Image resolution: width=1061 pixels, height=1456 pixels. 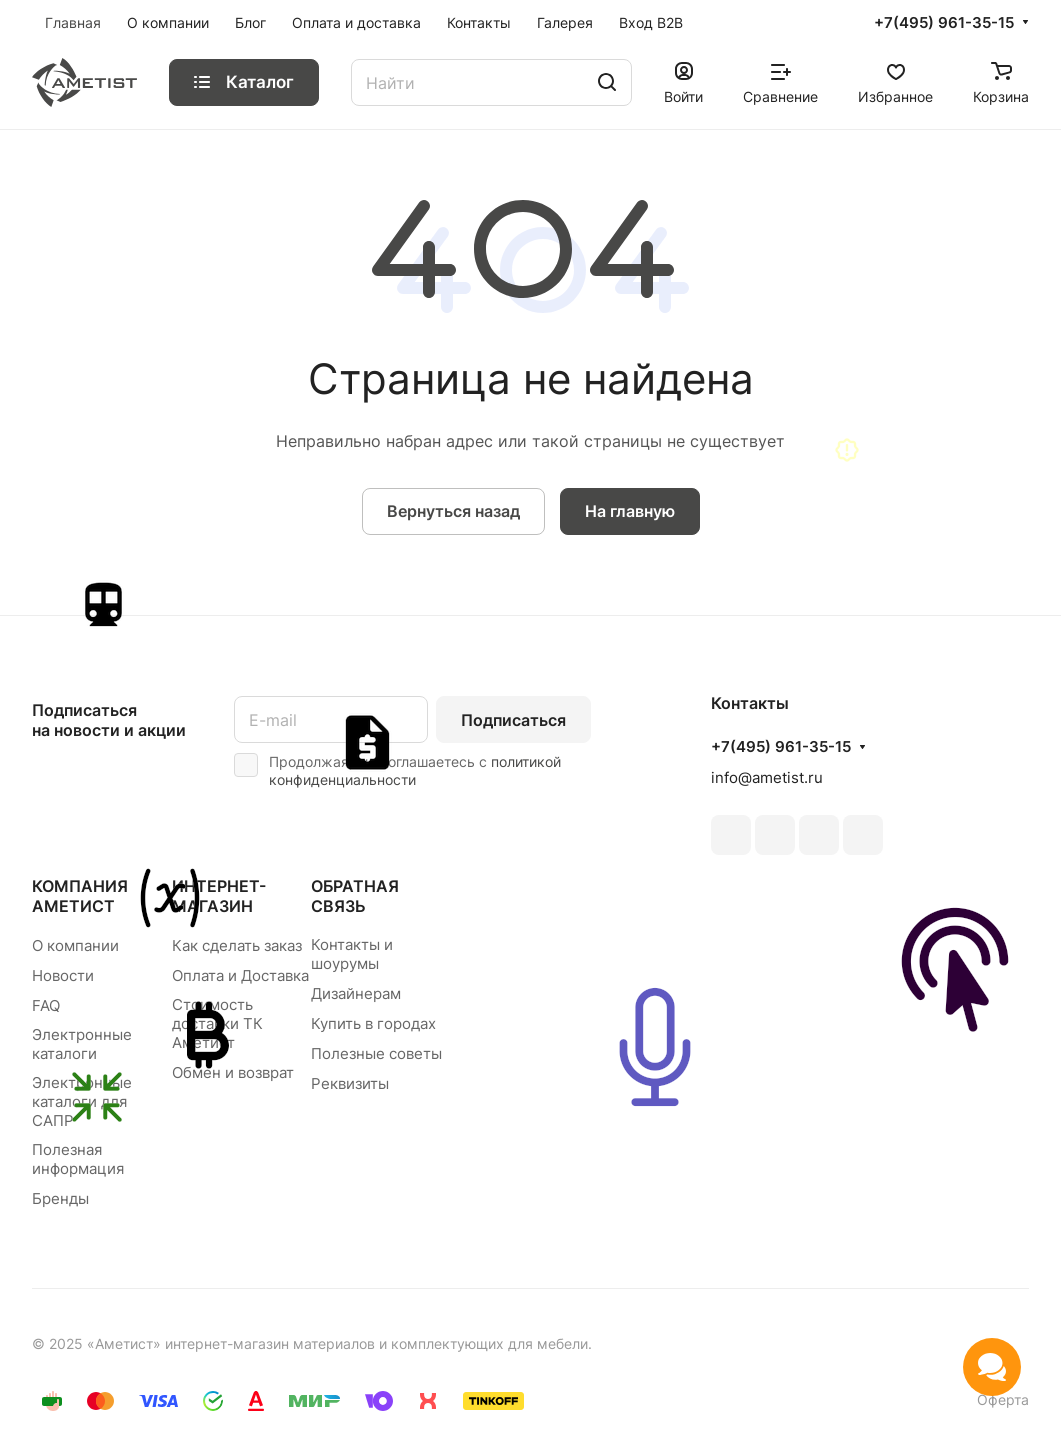 I want to click on access variable or parameter settings, so click(x=170, y=898).